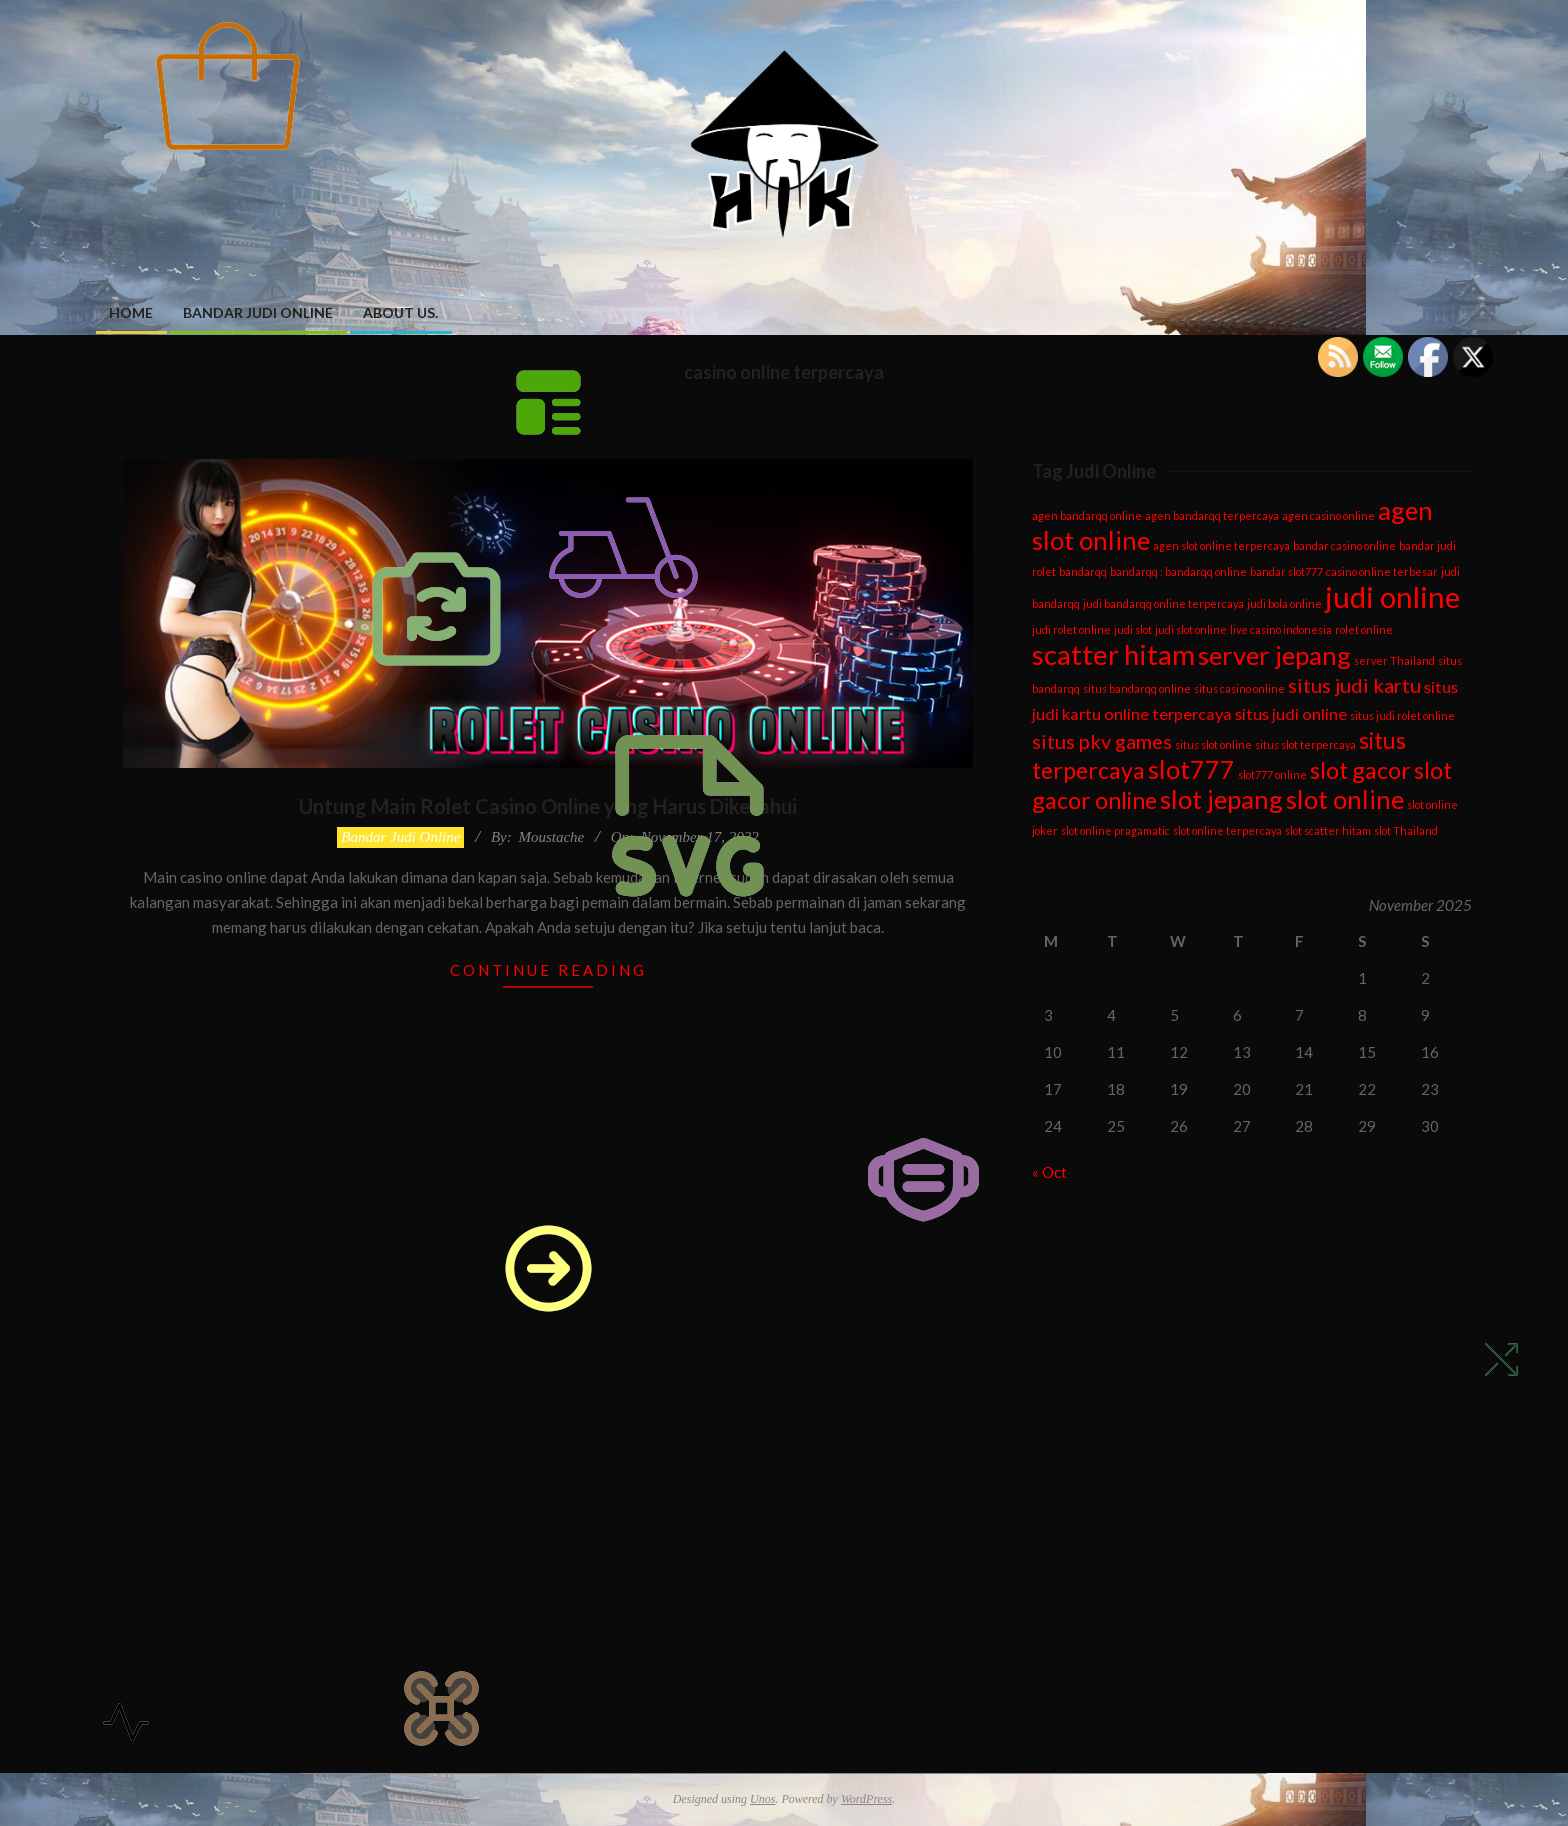 The height and width of the screenshot is (1826, 1568). Describe the element at coordinates (689, 822) in the screenshot. I see `open an SVG file` at that location.